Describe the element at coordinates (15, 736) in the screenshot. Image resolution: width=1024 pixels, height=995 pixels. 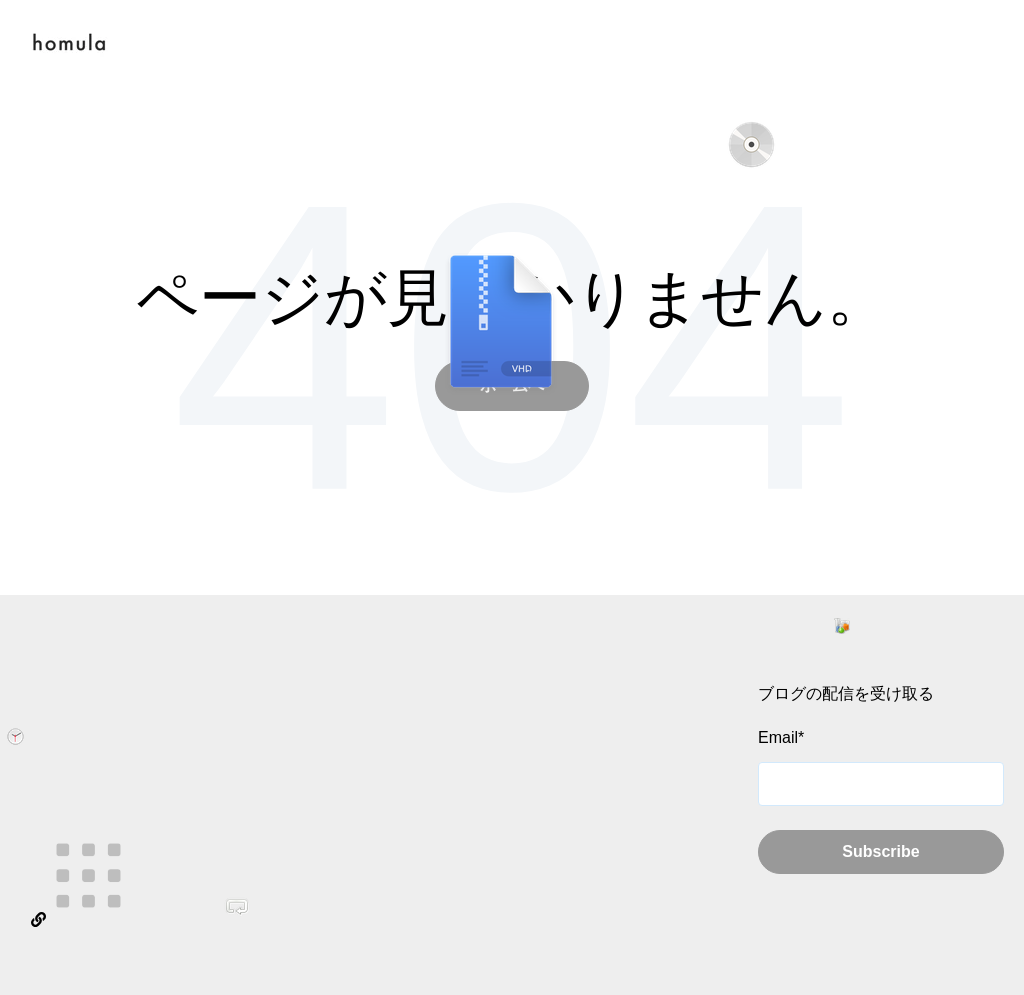
I see `open date and time settings` at that location.